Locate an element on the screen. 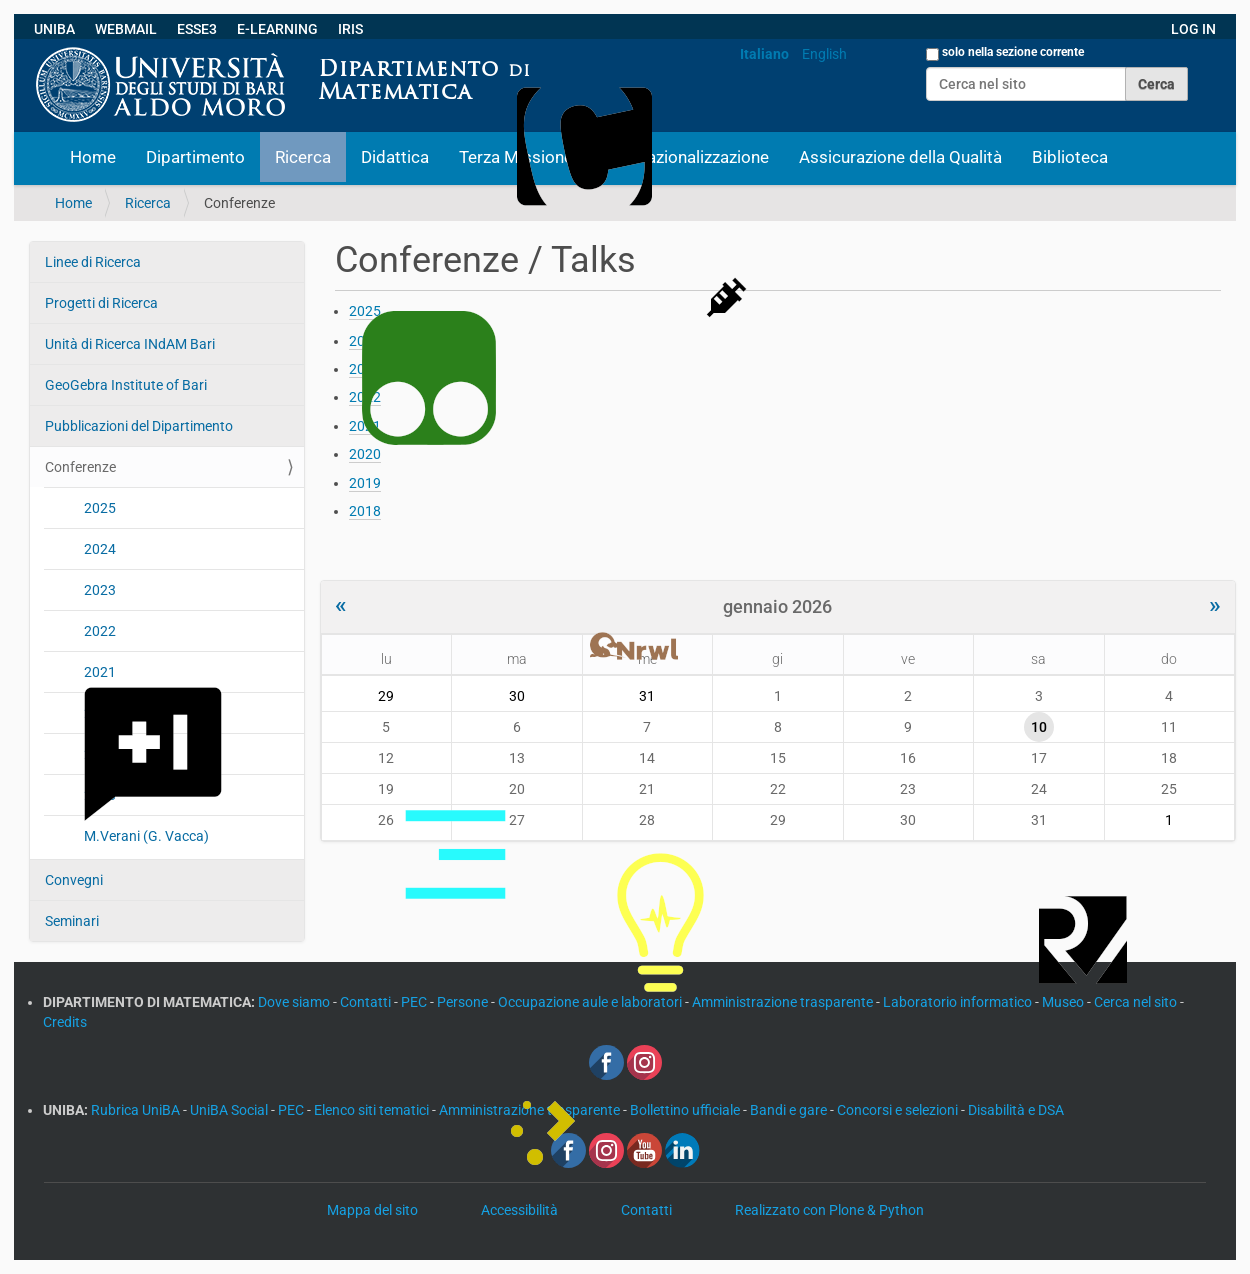 Image resolution: width=1250 pixels, height=1274 pixels. access medical or vaccination records is located at coordinates (727, 297).